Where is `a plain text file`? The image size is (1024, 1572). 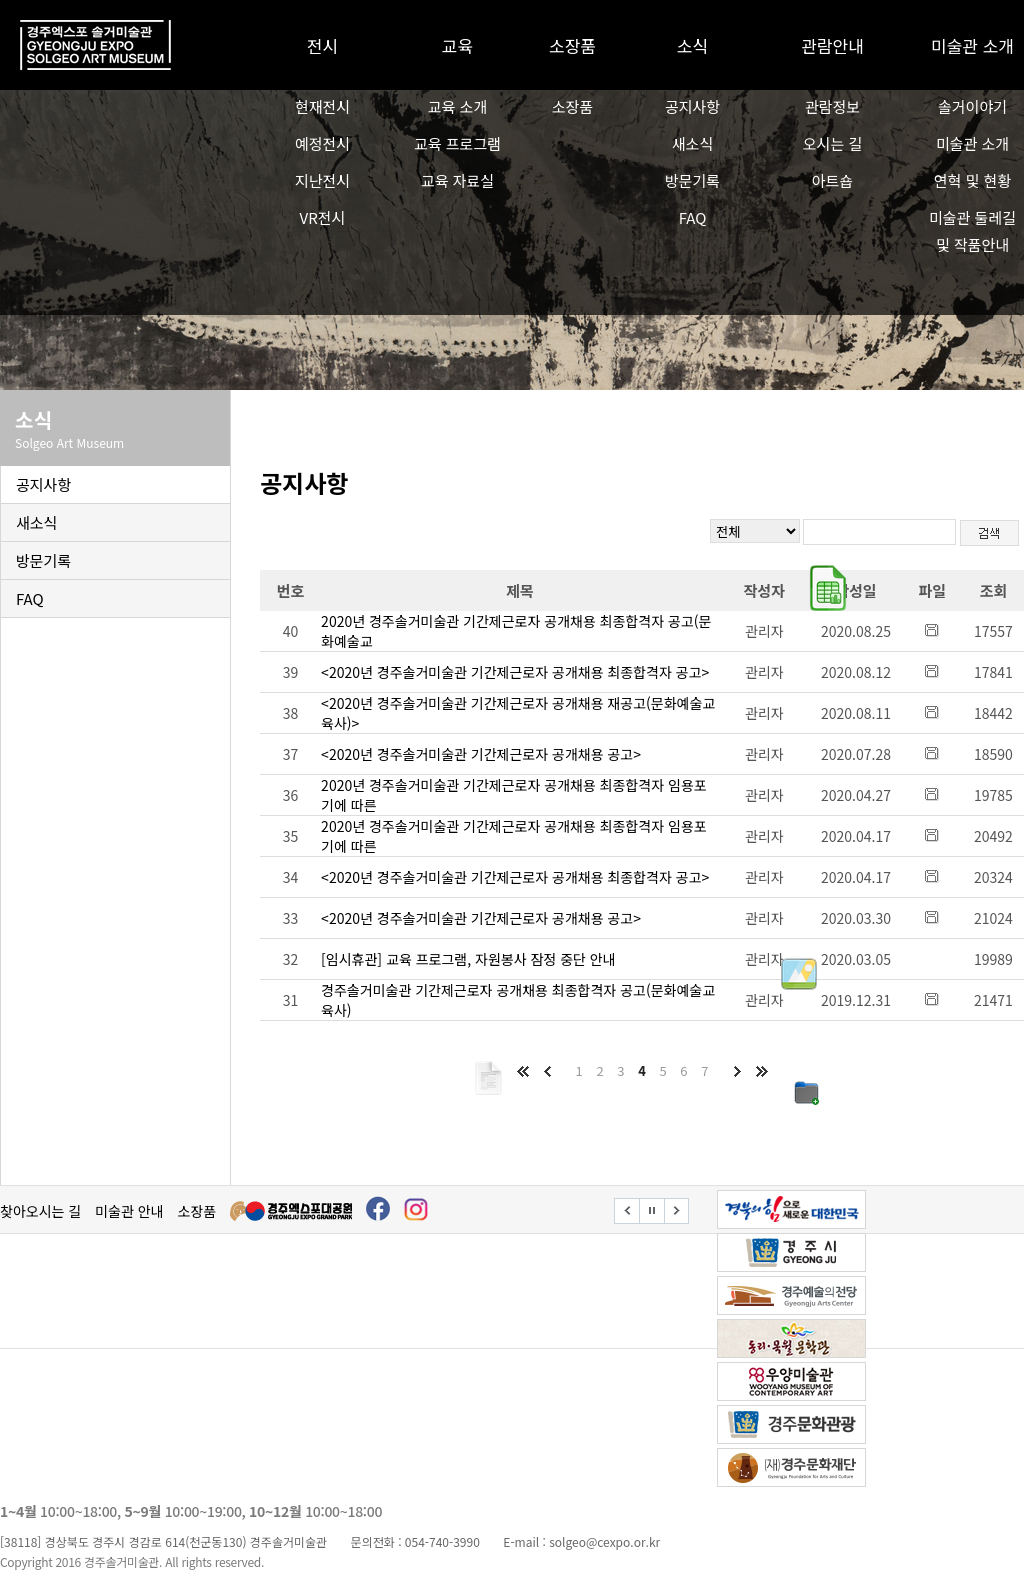
a plain text file is located at coordinates (488, 1078).